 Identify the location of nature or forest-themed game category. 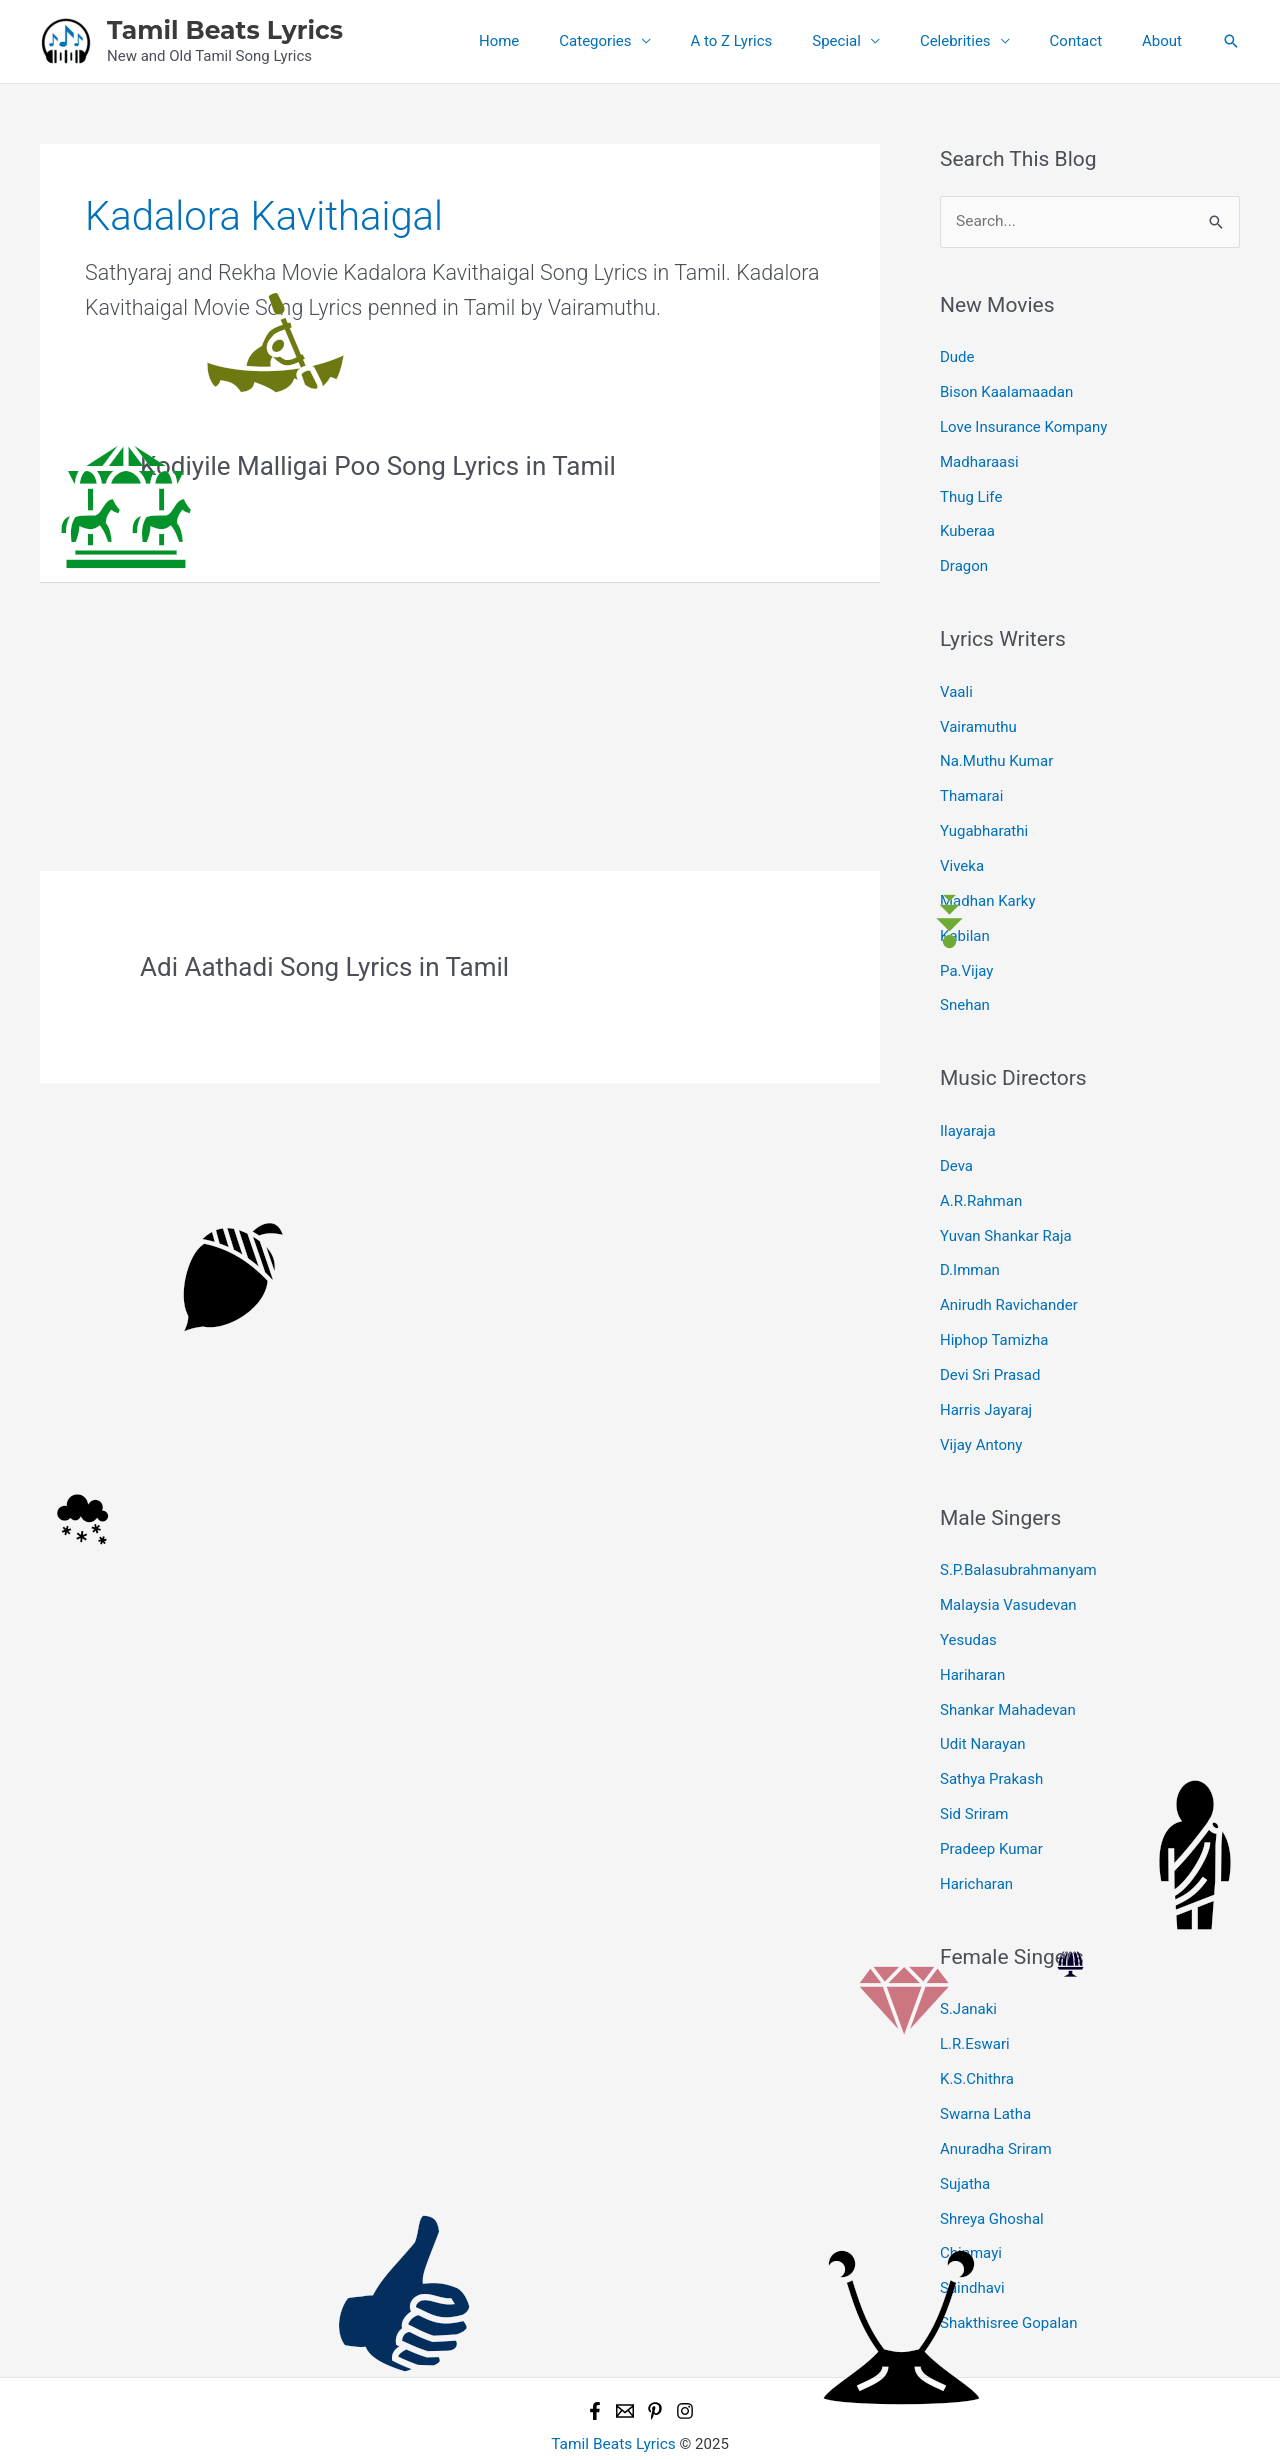
(231, 1277).